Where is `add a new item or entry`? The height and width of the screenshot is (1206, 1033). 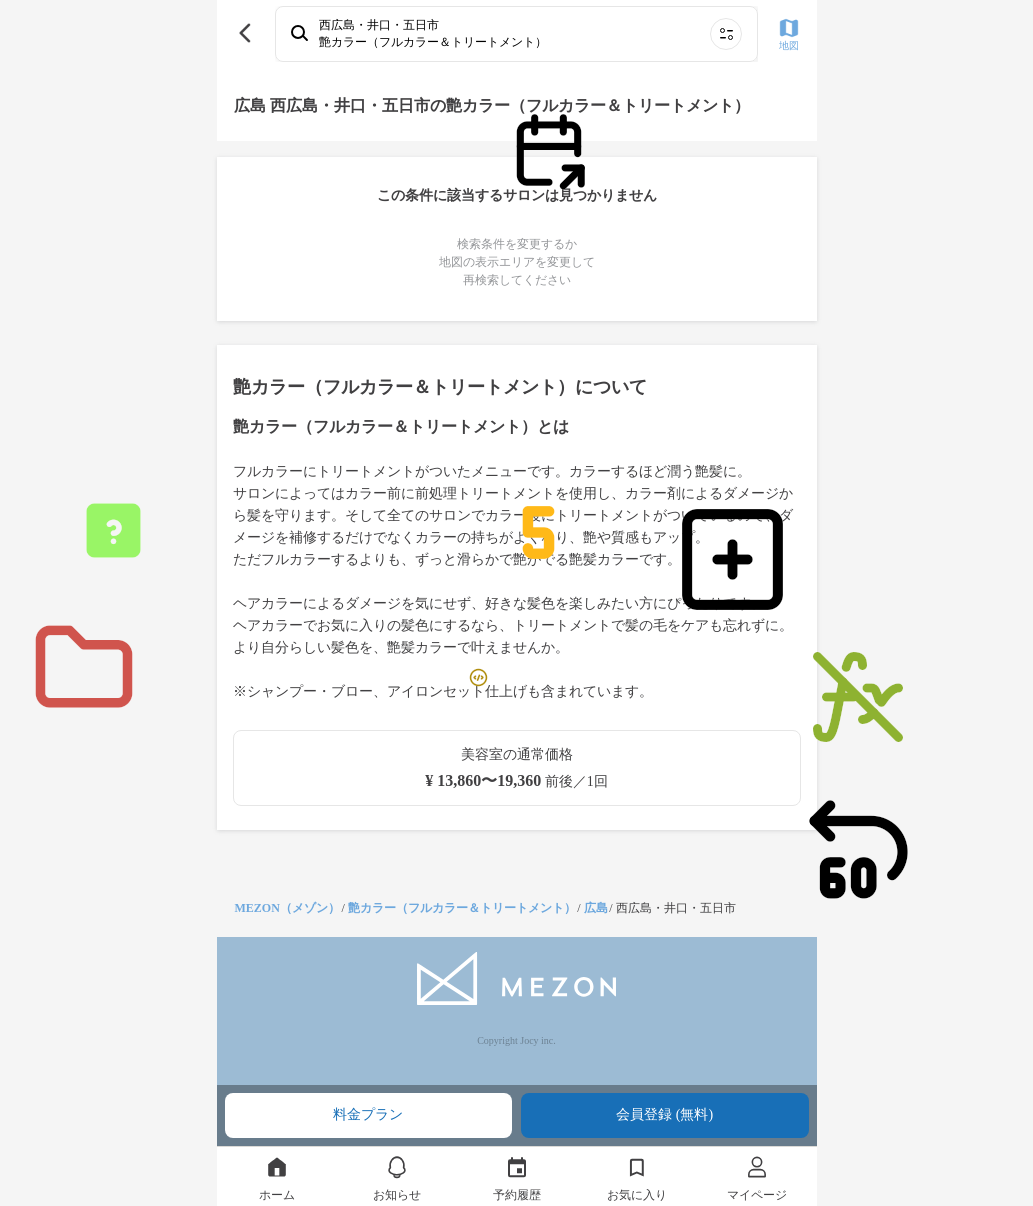
add a new item or entry is located at coordinates (732, 559).